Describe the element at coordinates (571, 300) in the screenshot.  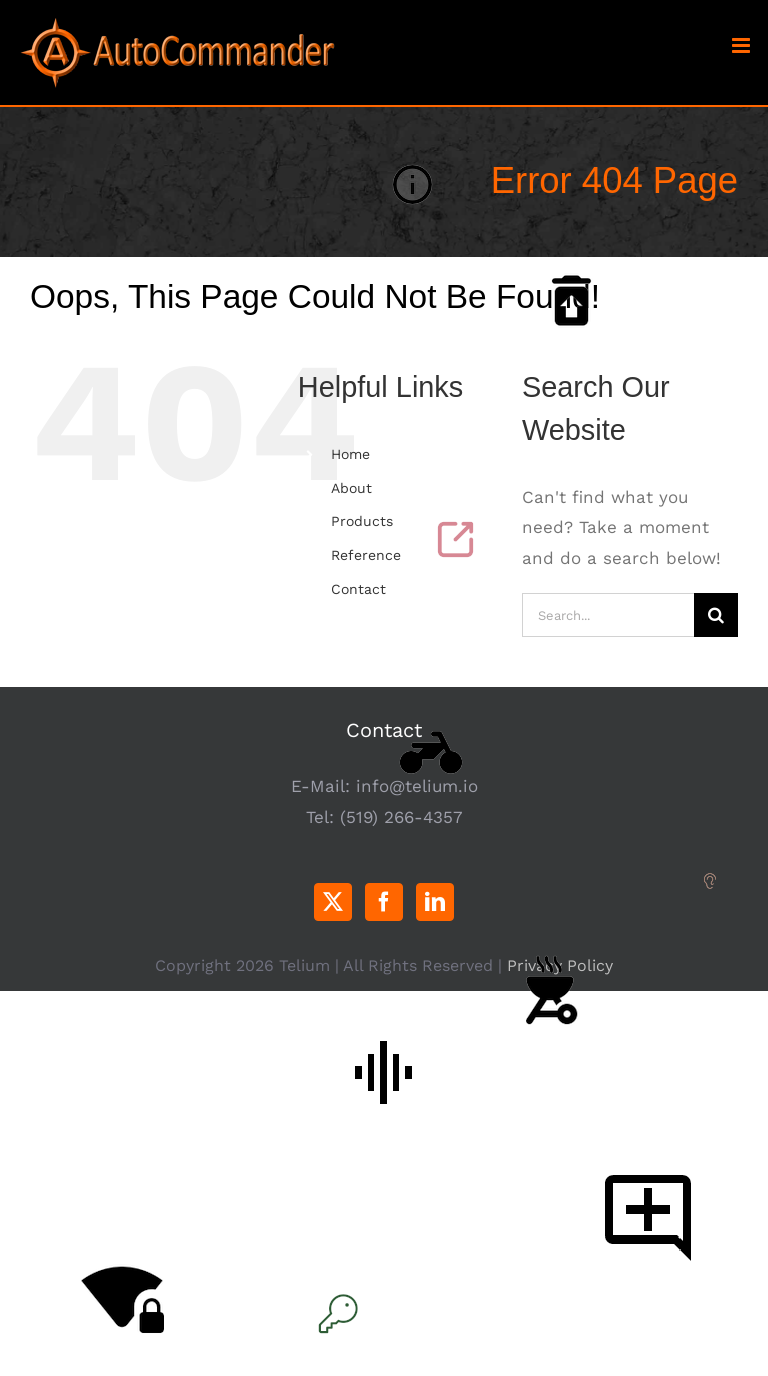
I see `restore a deleted item from trash` at that location.